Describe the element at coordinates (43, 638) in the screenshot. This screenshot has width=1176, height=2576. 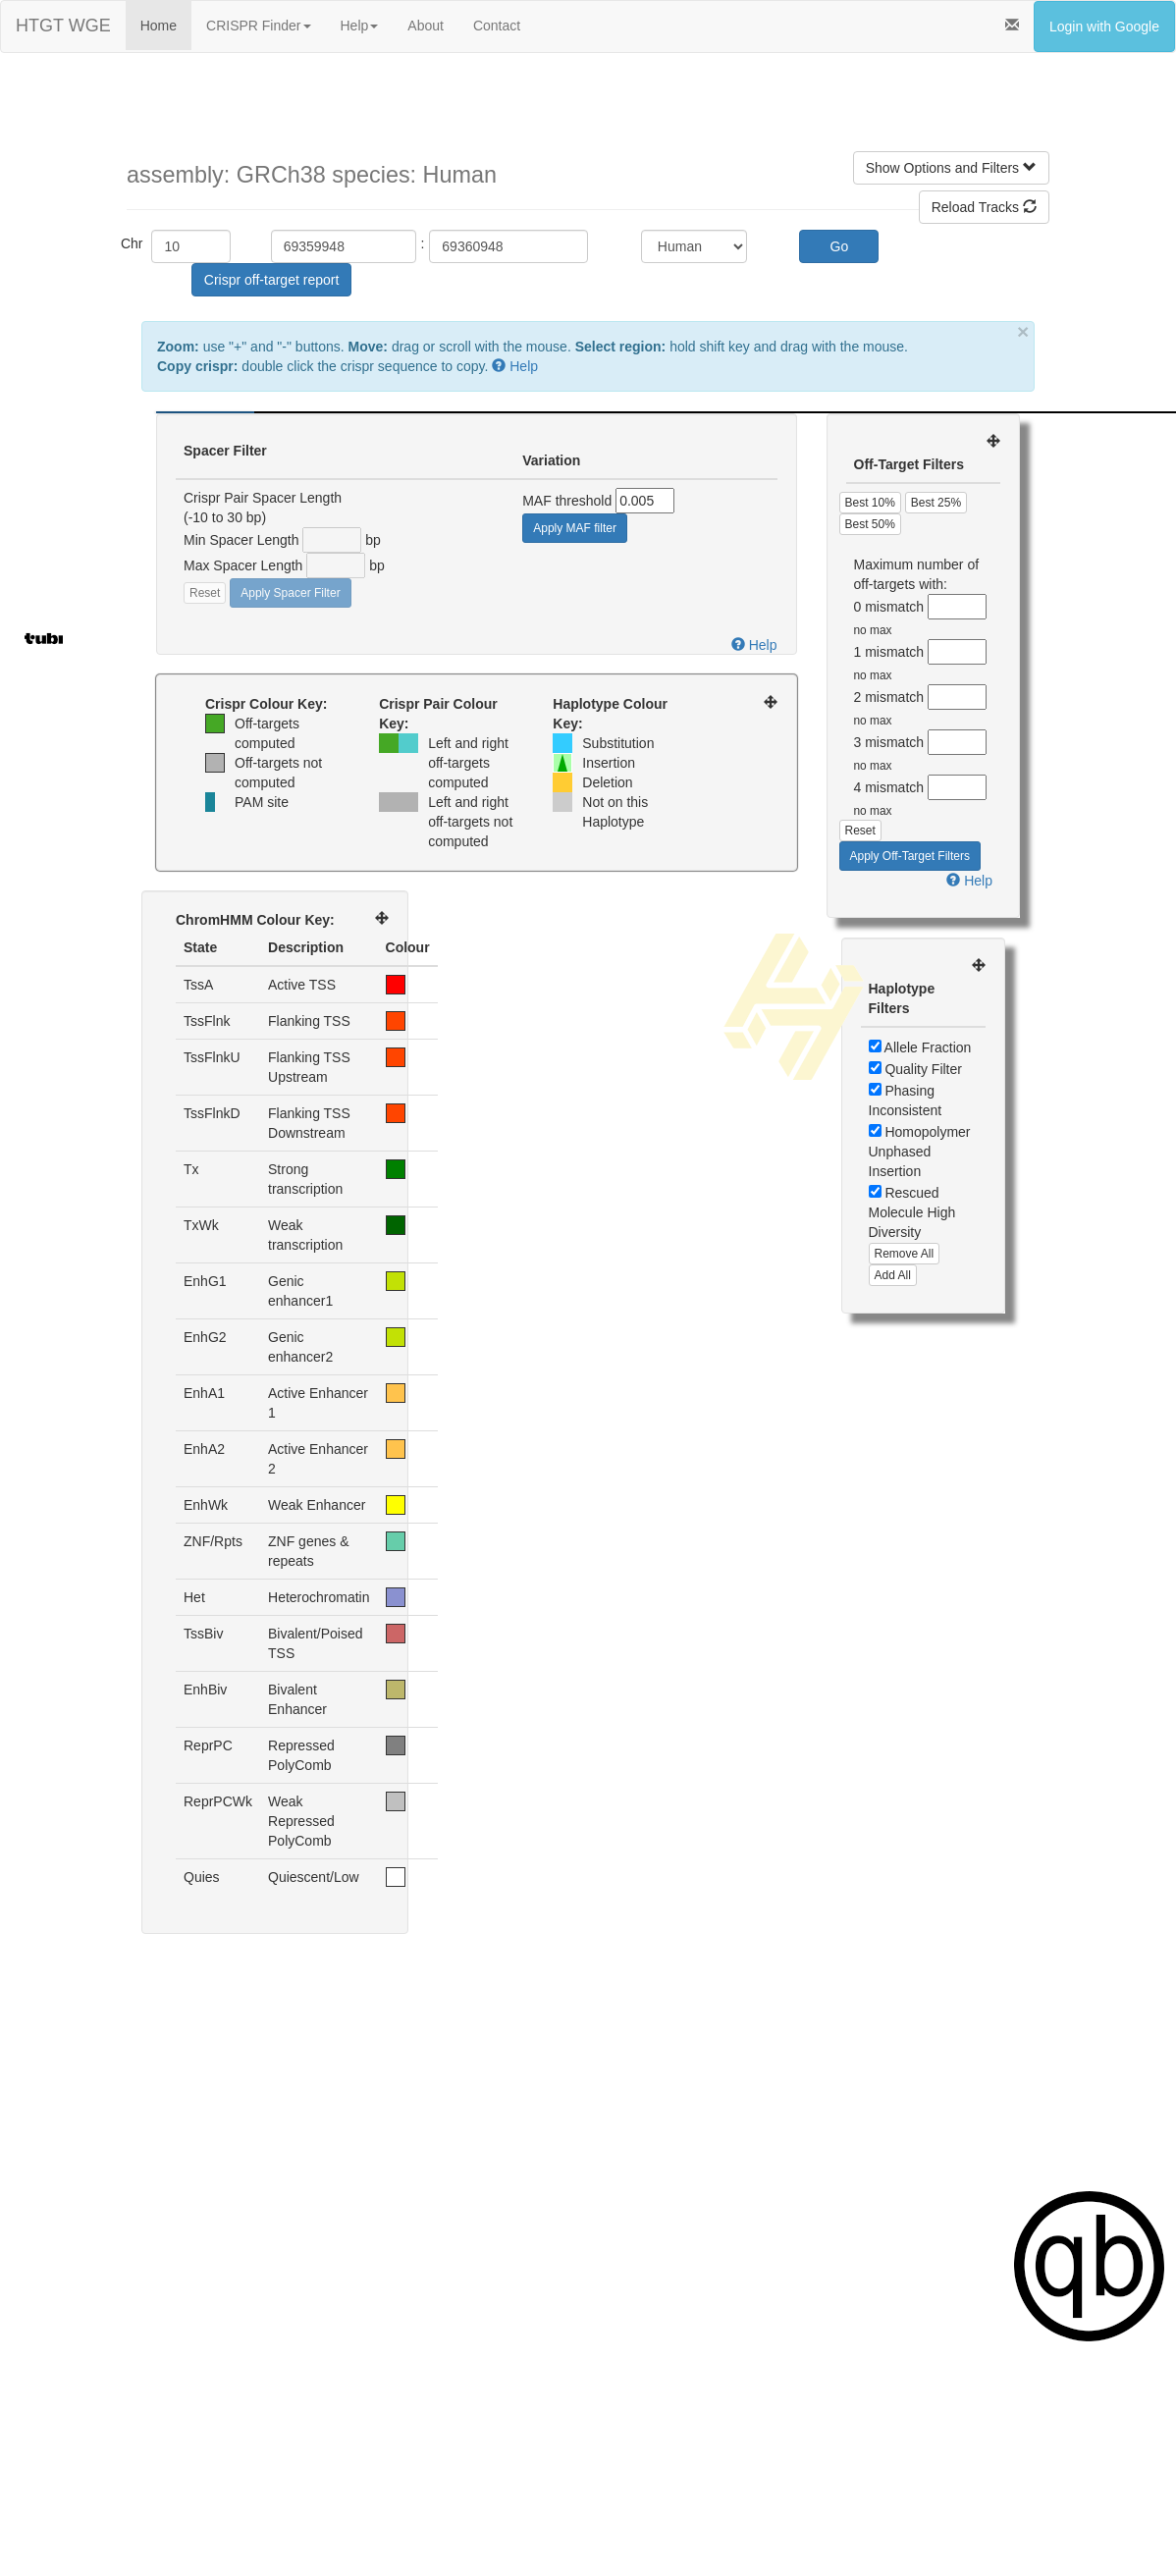
I see `open the tubi streaming app` at that location.